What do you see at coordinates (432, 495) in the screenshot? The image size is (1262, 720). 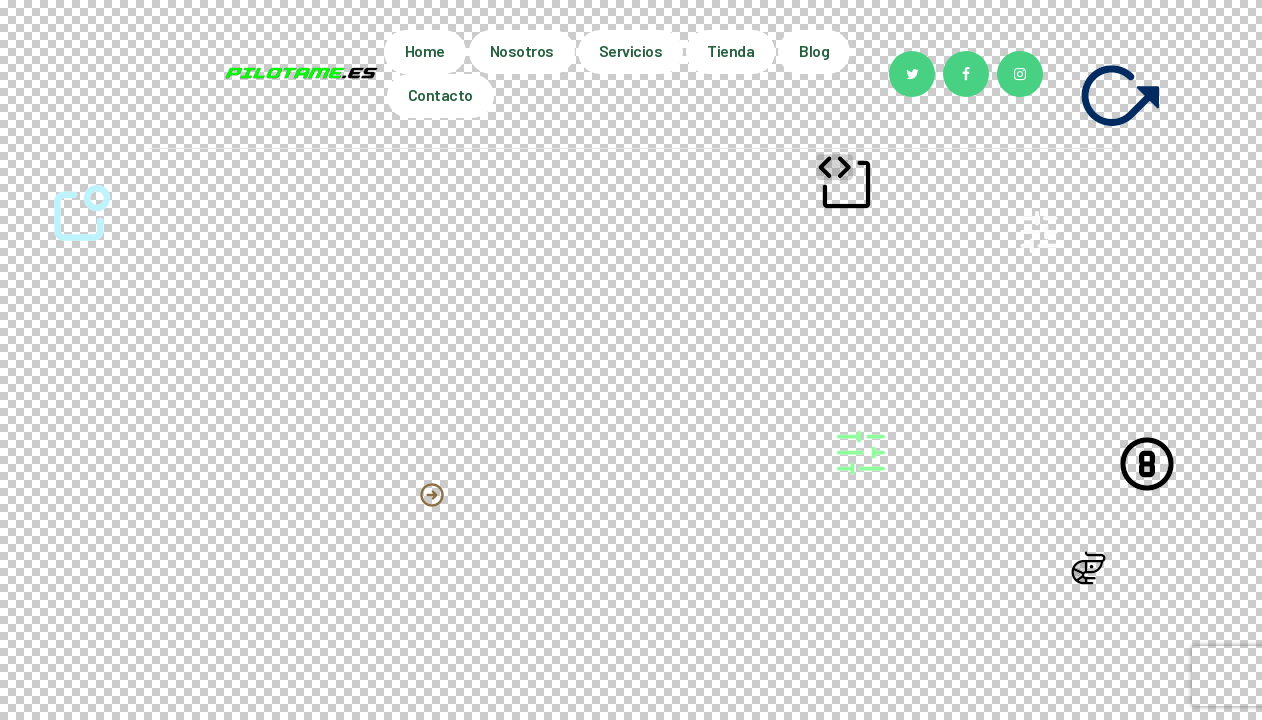 I see `go to next step or screen` at bounding box center [432, 495].